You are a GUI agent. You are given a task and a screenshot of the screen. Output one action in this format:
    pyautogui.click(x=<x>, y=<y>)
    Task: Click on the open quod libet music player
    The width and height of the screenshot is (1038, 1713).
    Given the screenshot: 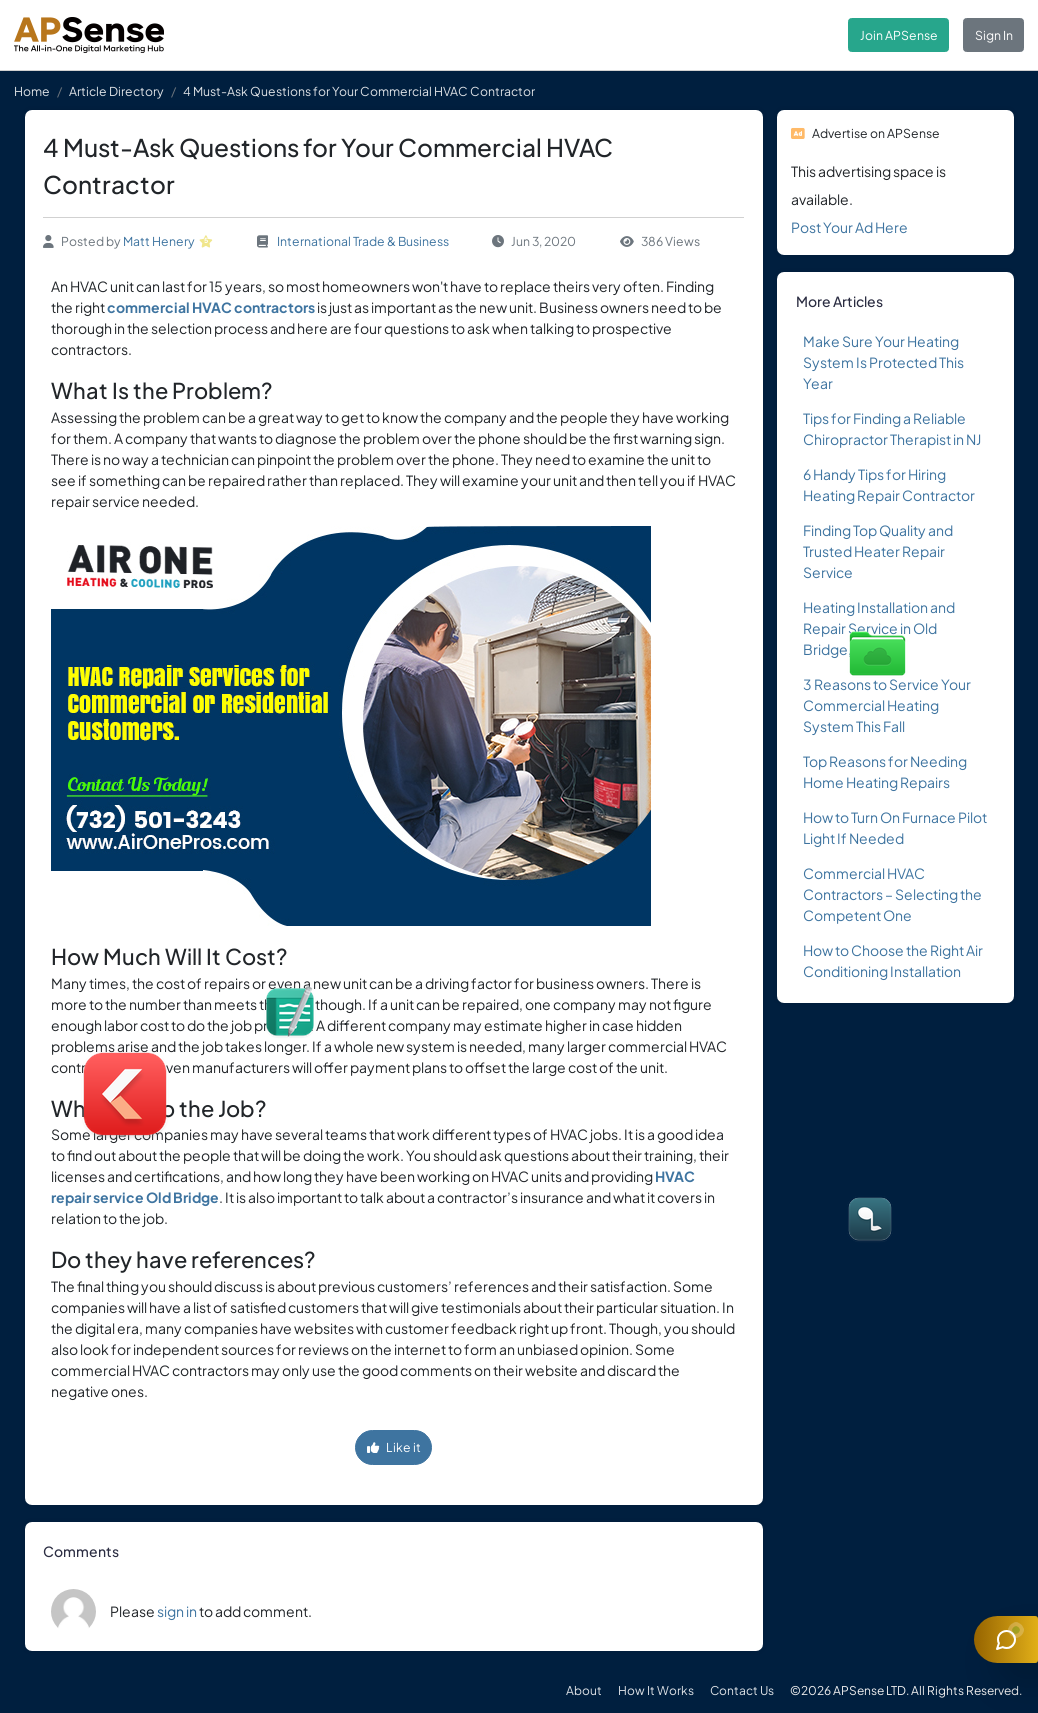 What is the action you would take?
    pyautogui.click(x=870, y=1219)
    